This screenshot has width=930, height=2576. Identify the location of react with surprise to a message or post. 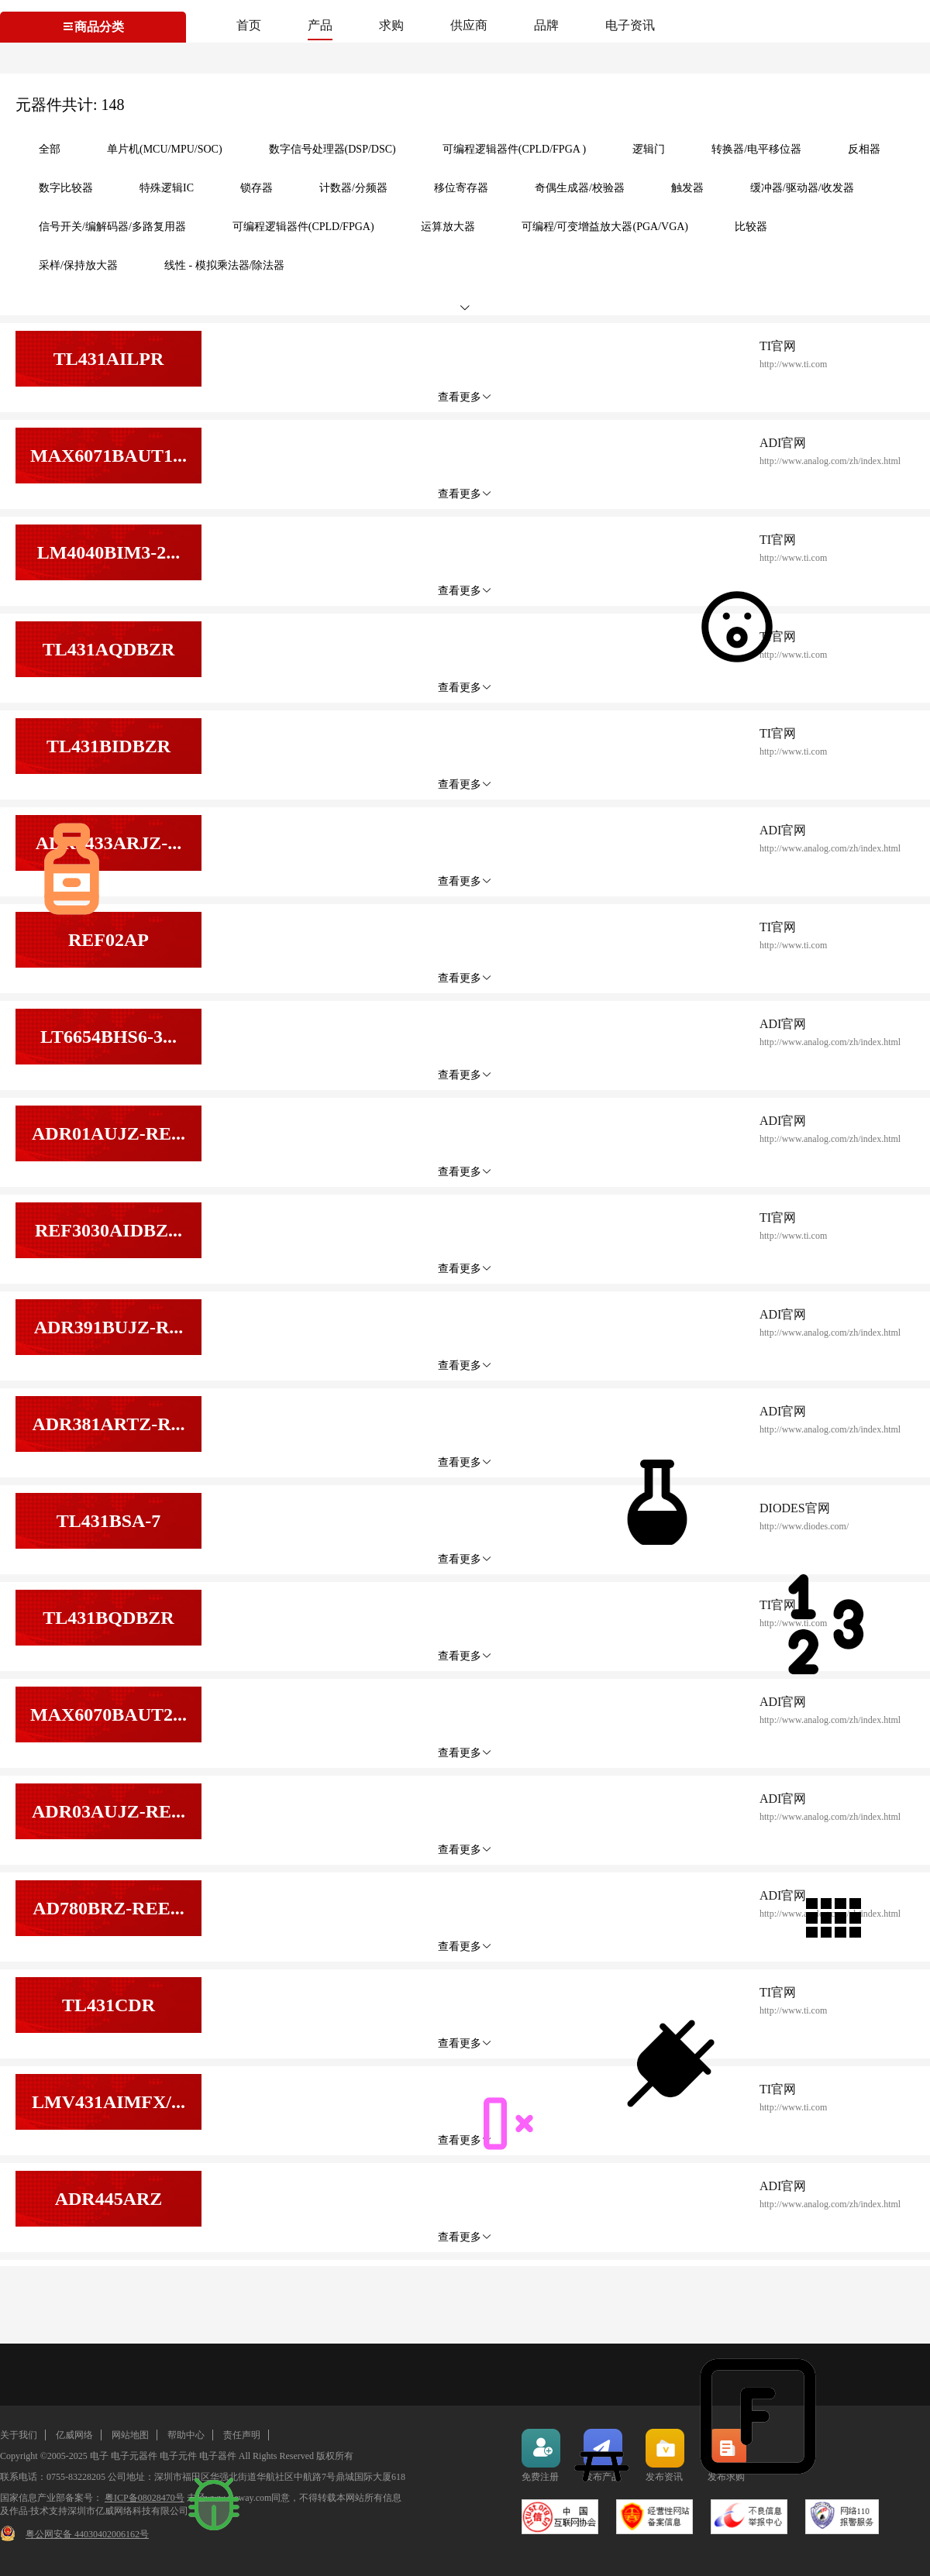
(737, 627).